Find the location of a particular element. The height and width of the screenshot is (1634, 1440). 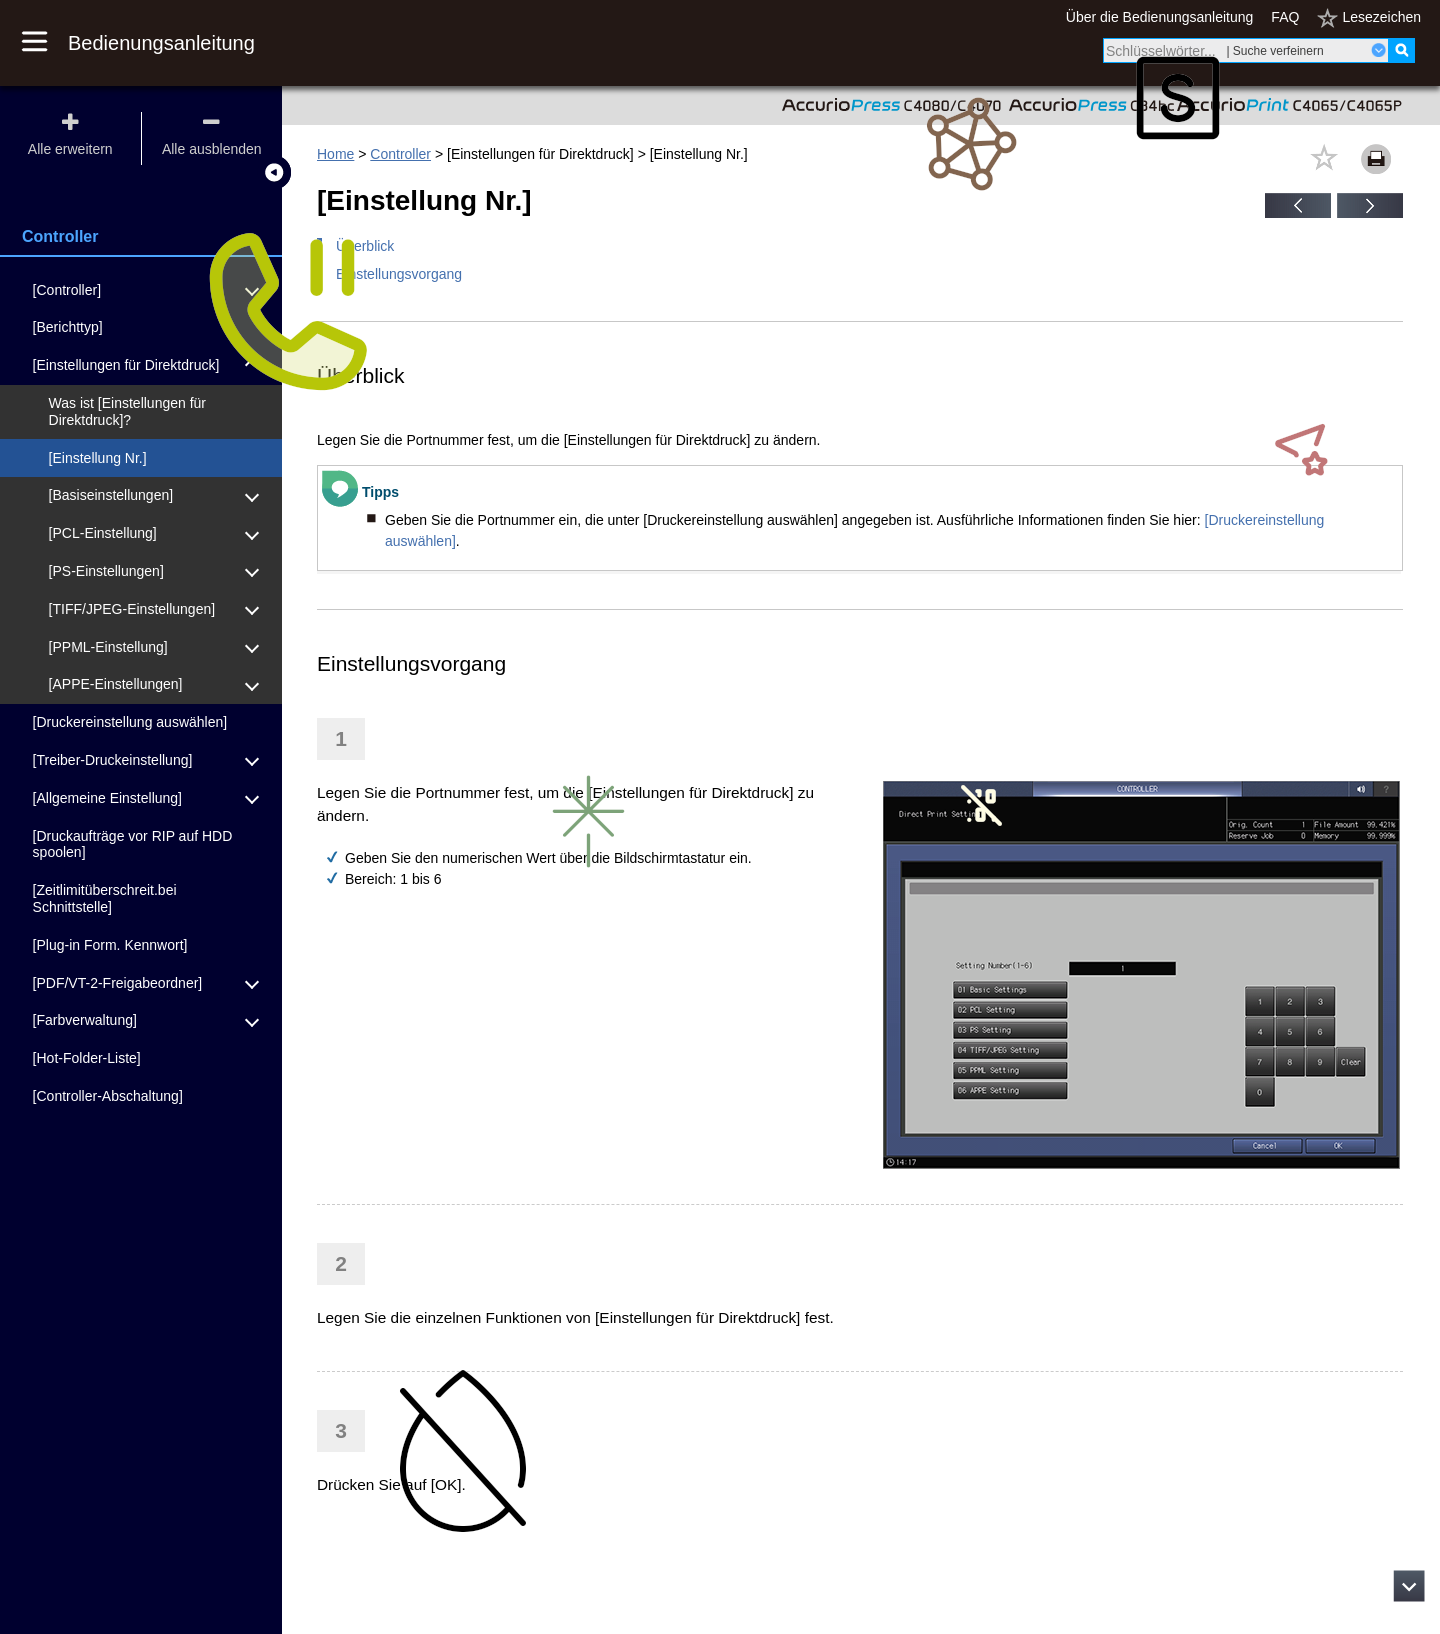

mark a location as favorite is located at coordinates (1300, 448).